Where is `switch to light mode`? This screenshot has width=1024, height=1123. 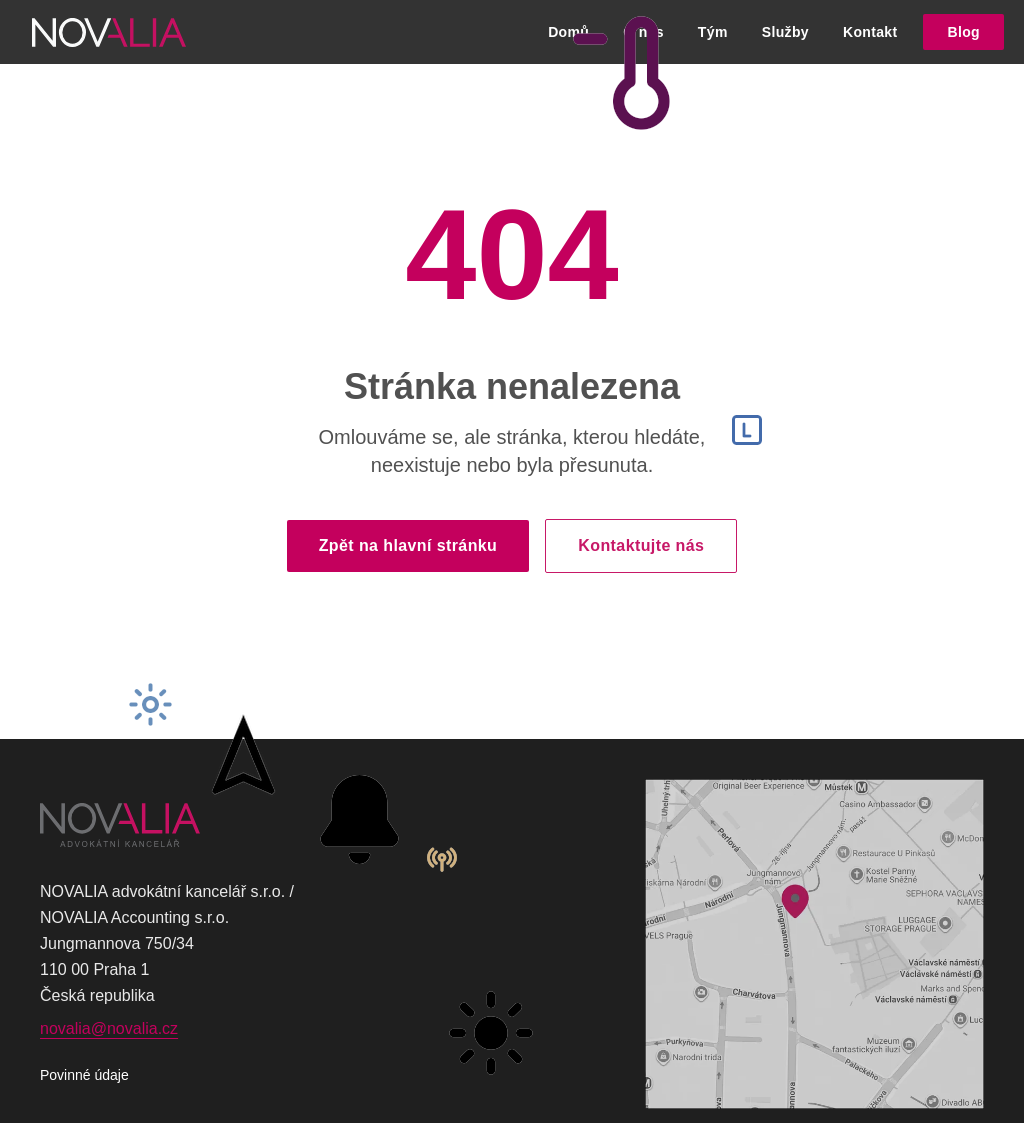 switch to light mode is located at coordinates (491, 1033).